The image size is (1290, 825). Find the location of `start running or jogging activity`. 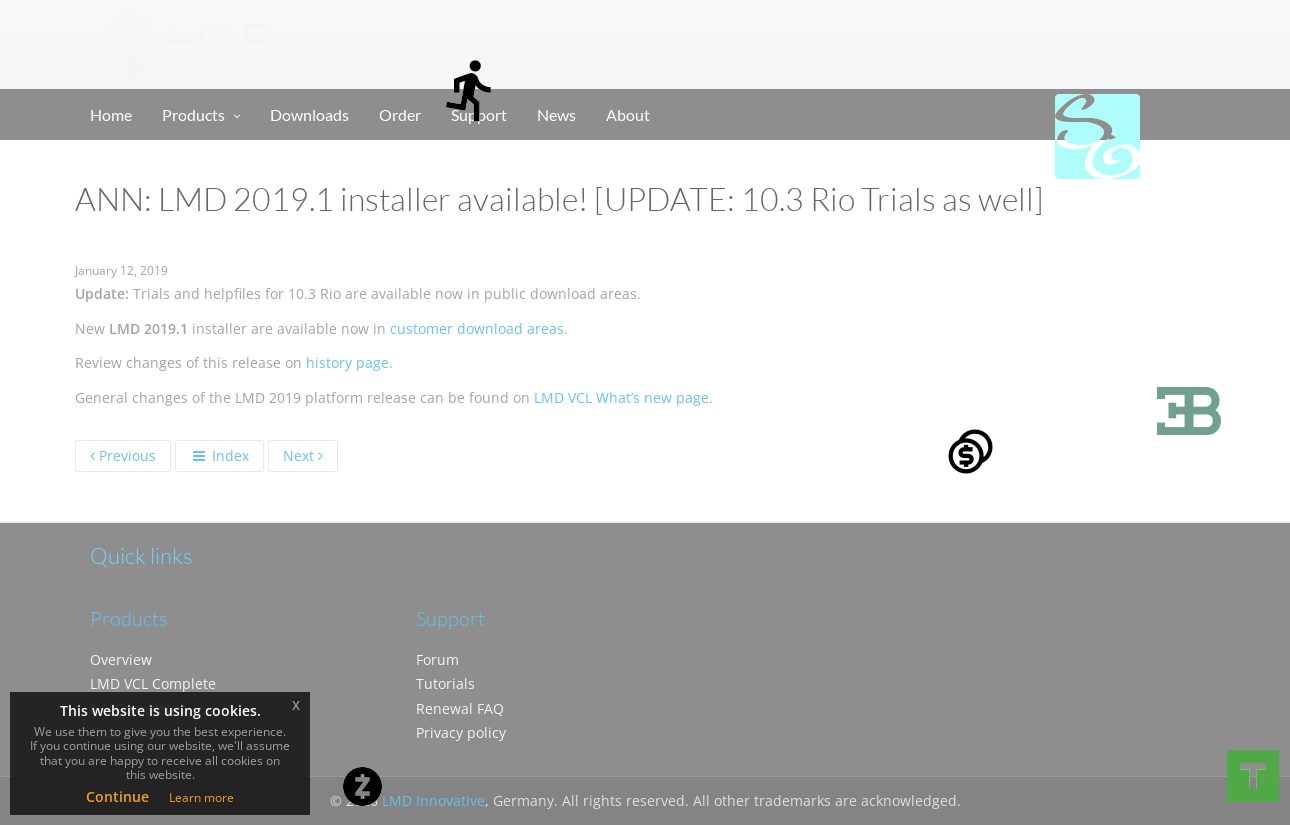

start running or jogging activity is located at coordinates (471, 90).